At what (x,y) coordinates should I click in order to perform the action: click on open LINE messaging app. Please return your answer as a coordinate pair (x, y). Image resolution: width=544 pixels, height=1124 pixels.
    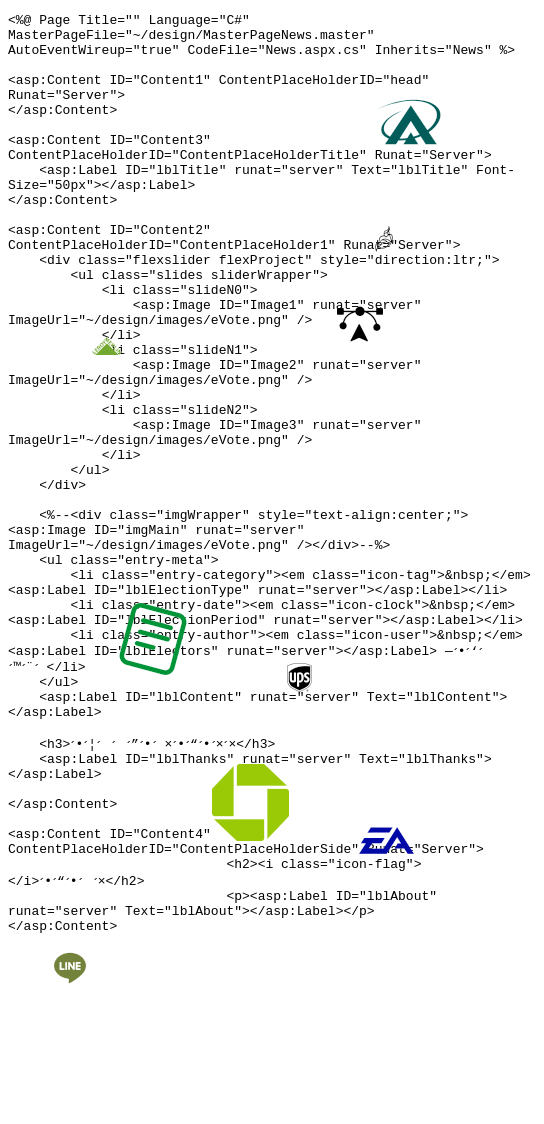
    Looking at the image, I should click on (70, 968).